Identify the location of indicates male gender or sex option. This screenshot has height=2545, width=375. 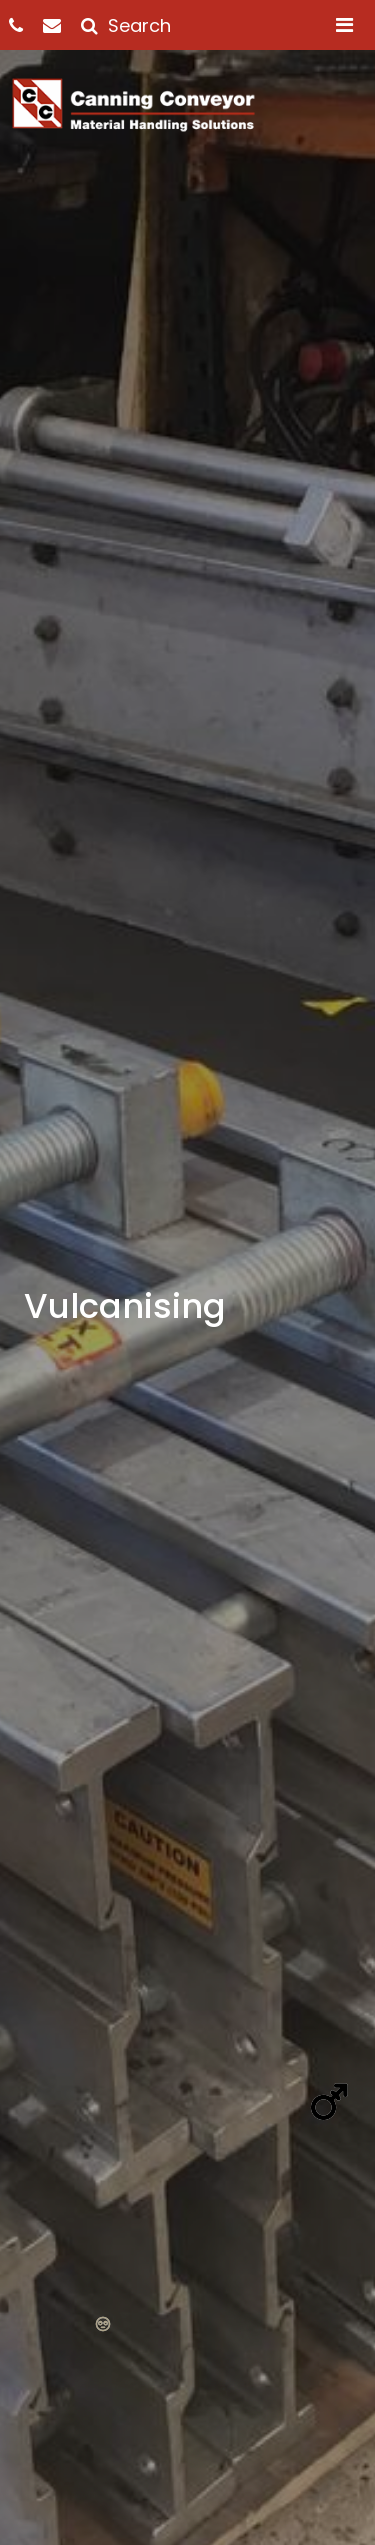
(327, 2104).